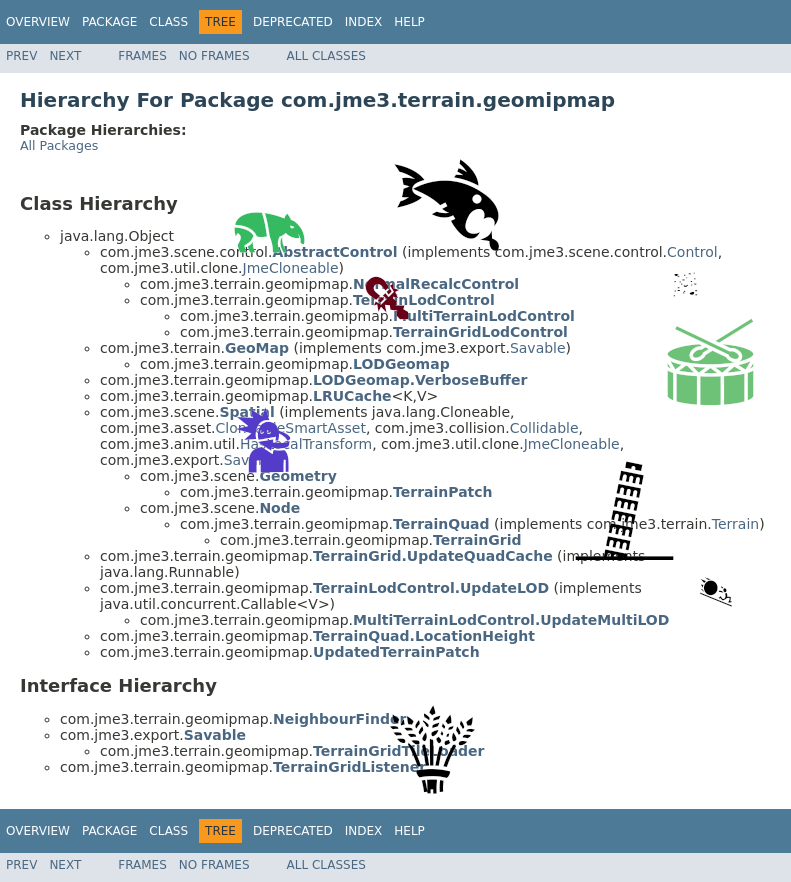  Describe the element at coordinates (716, 592) in the screenshot. I see `play boulder dash or similar arcade game` at that location.